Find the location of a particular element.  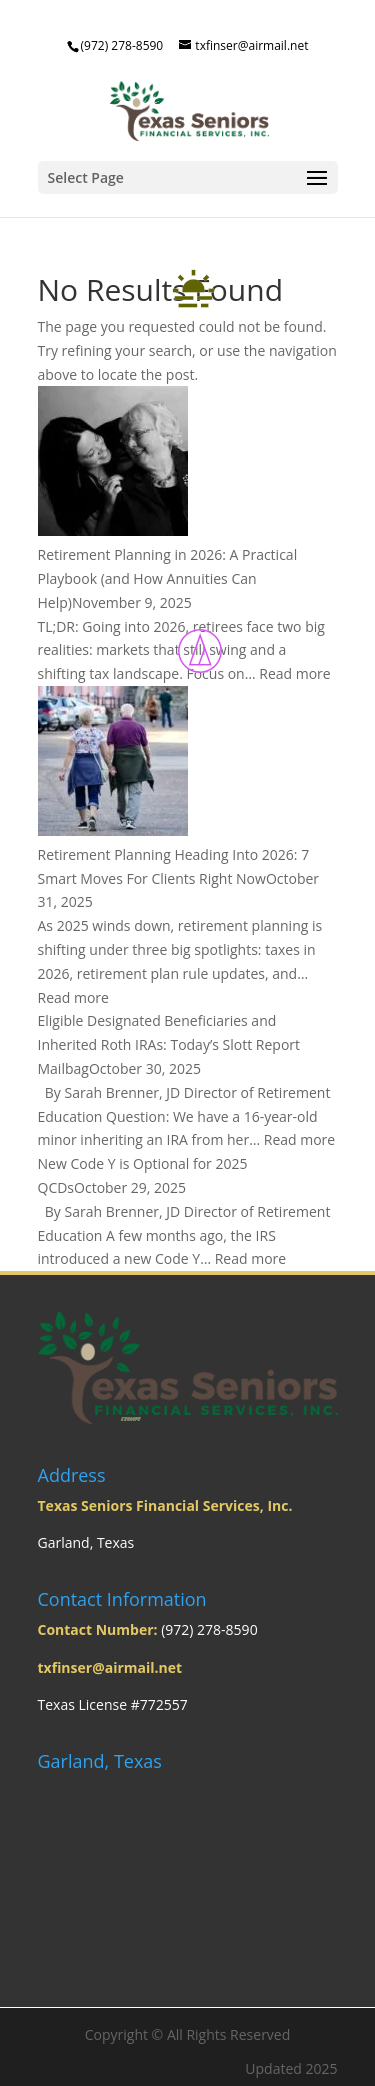

indicates hazy weather conditions is located at coordinates (193, 290).